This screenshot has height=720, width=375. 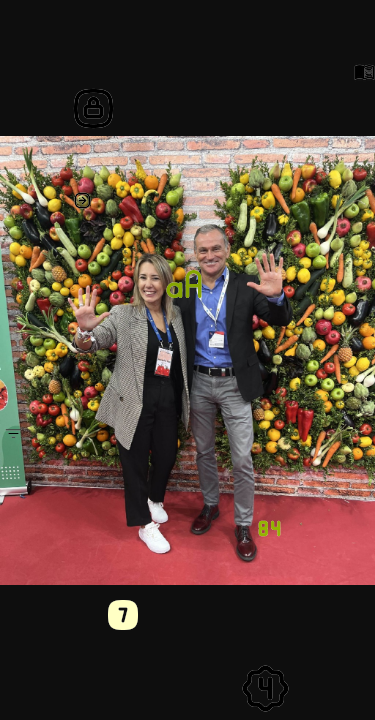 What do you see at coordinates (13, 433) in the screenshot?
I see `filter or sort content` at bounding box center [13, 433].